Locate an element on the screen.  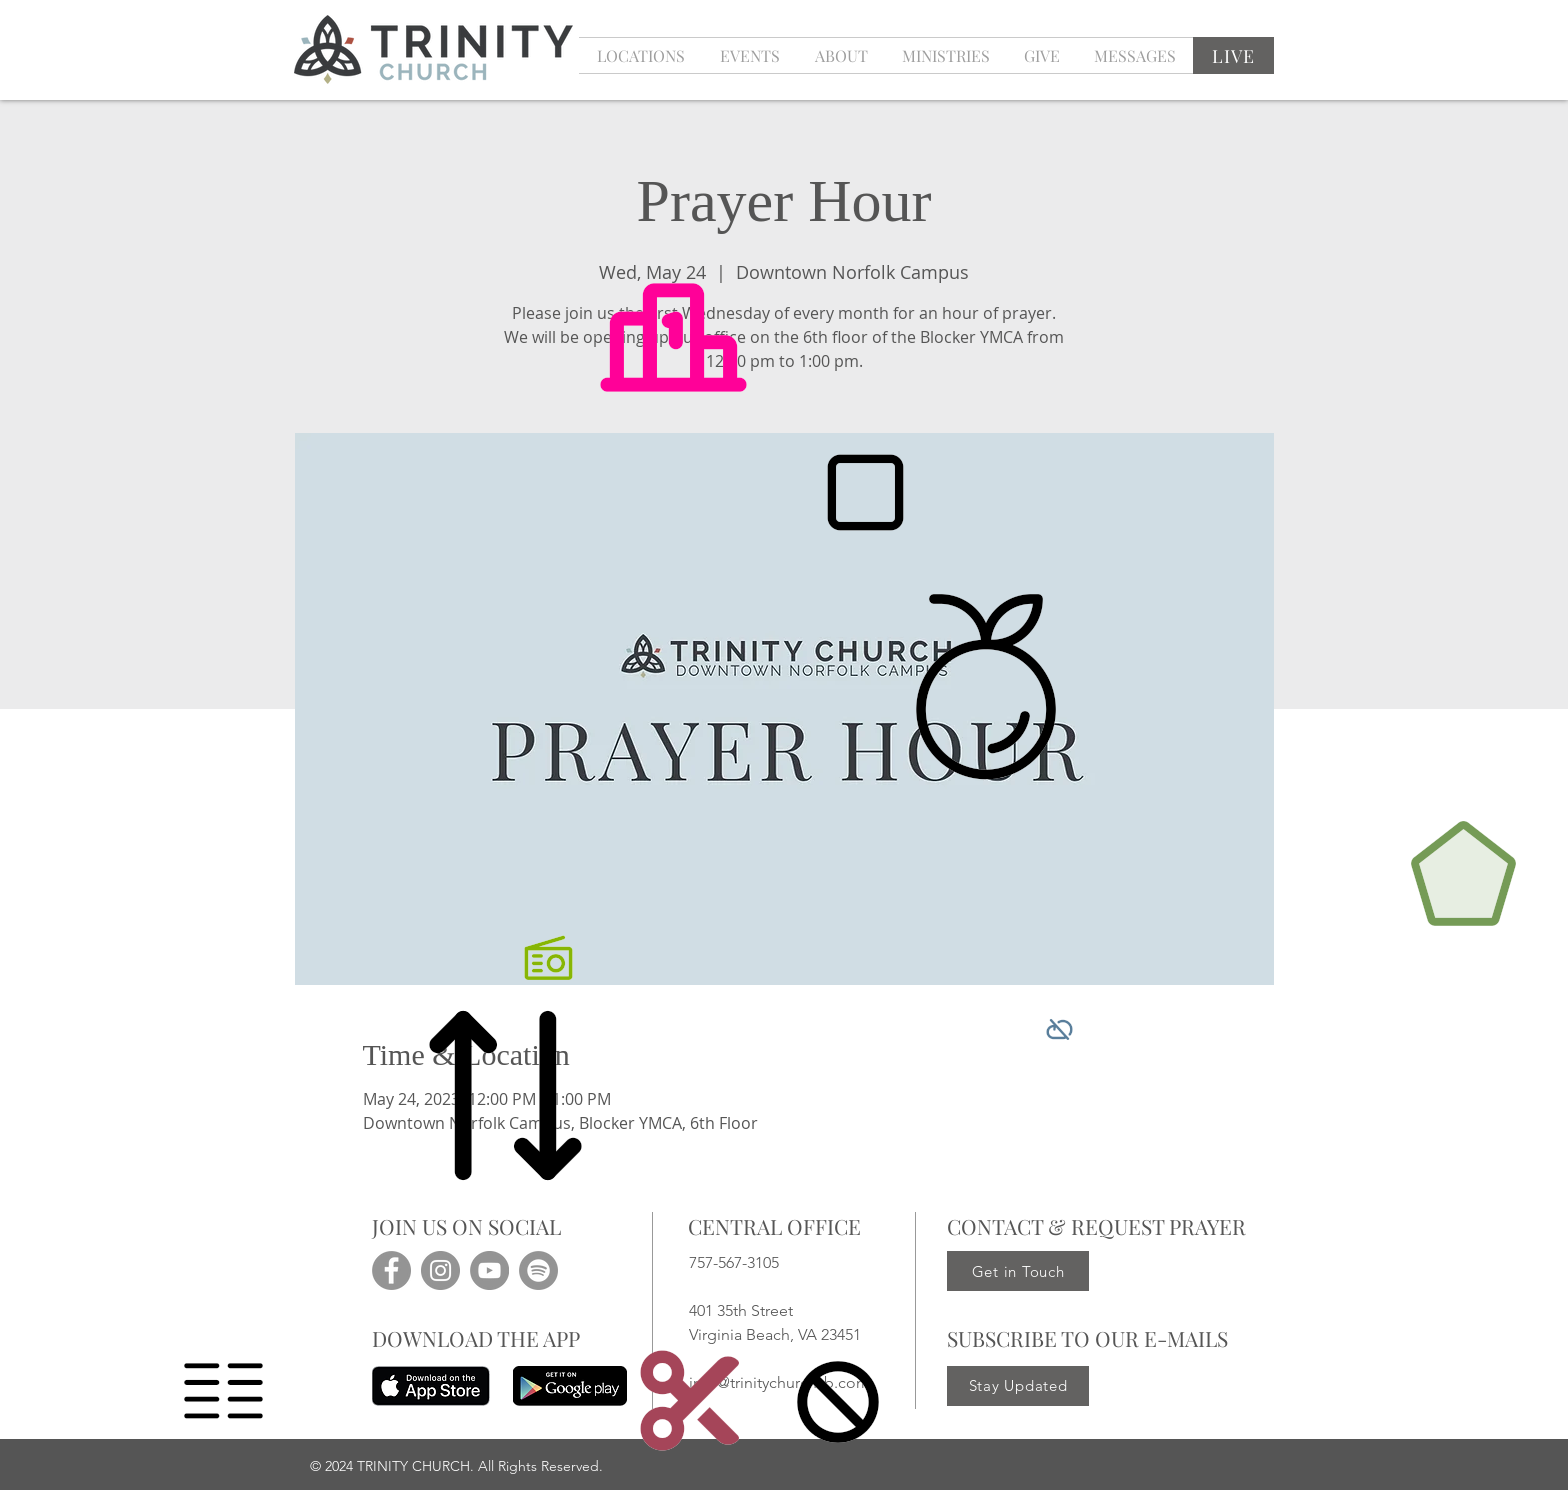
crop image to 1:1 square ratio is located at coordinates (865, 492).